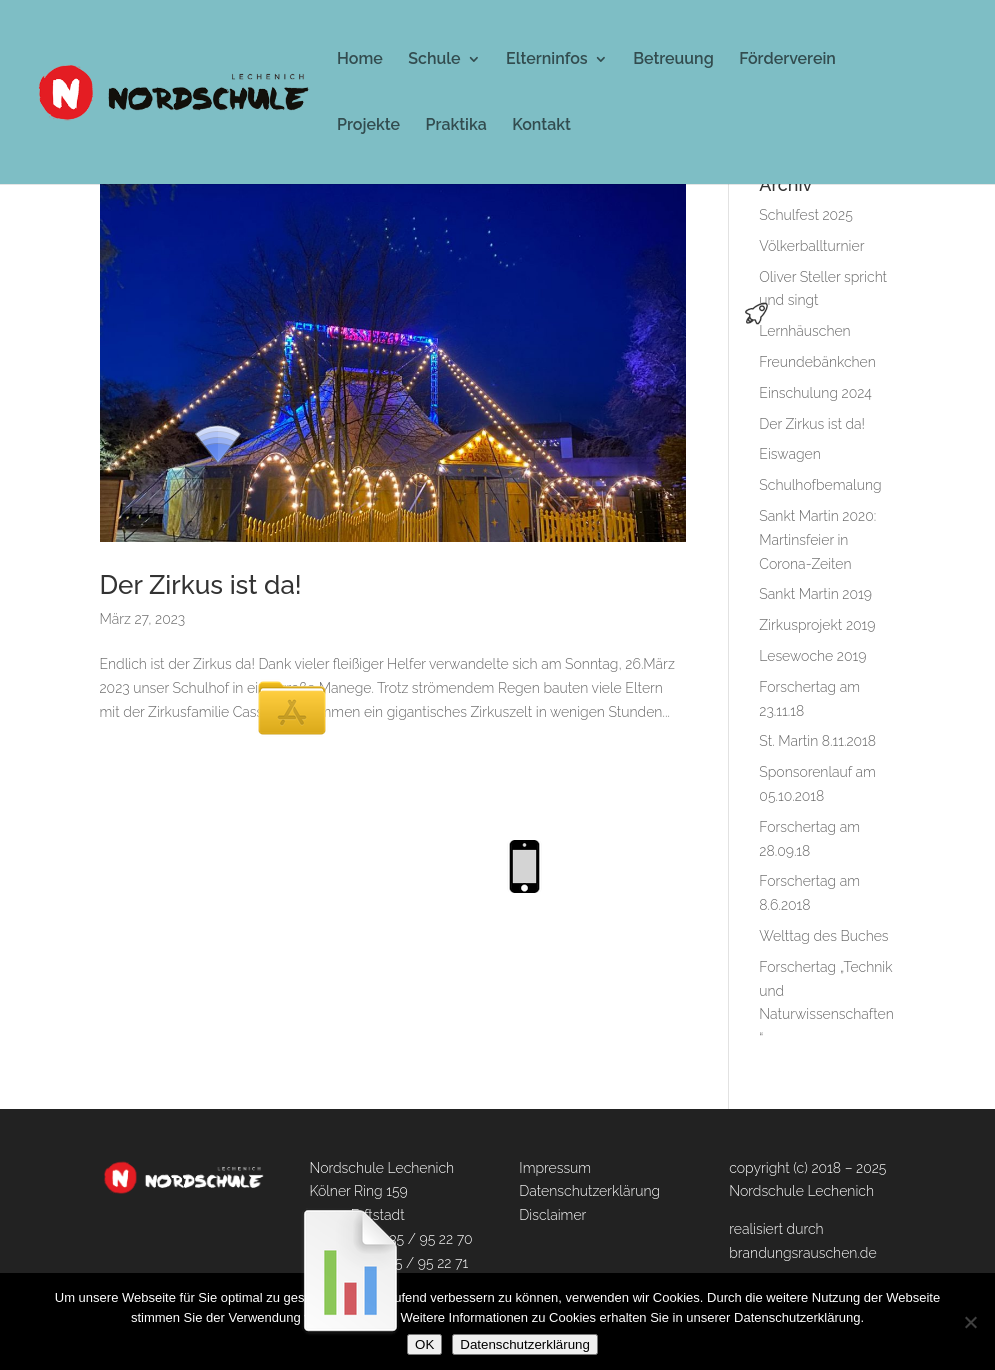 The height and width of the screenshot is (1370, 995). What do you see at coordinates (756, 313) in the screenshot?
I see `launch applications or open app drawer` at bounding box center [756, 313].